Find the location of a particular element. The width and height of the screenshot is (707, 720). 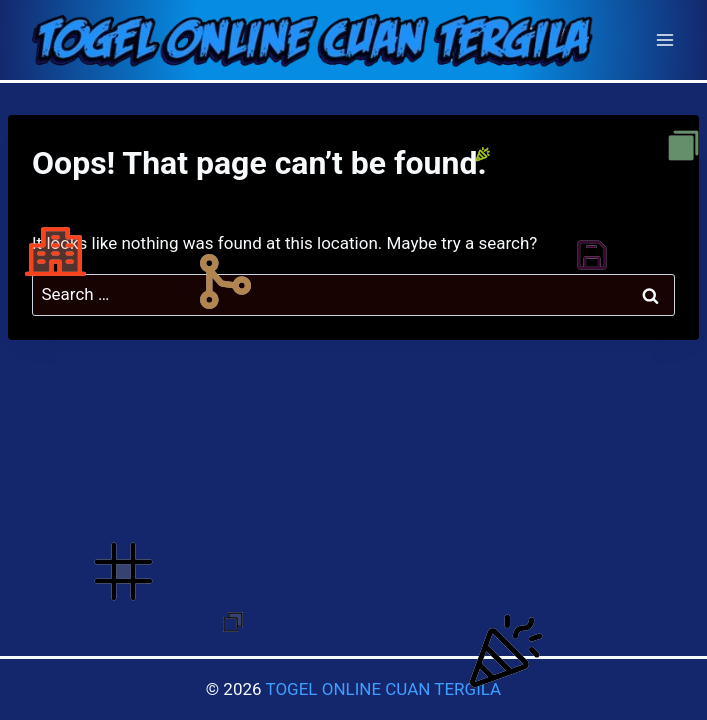

add or view hashtags is located at coordinates (123, 571).